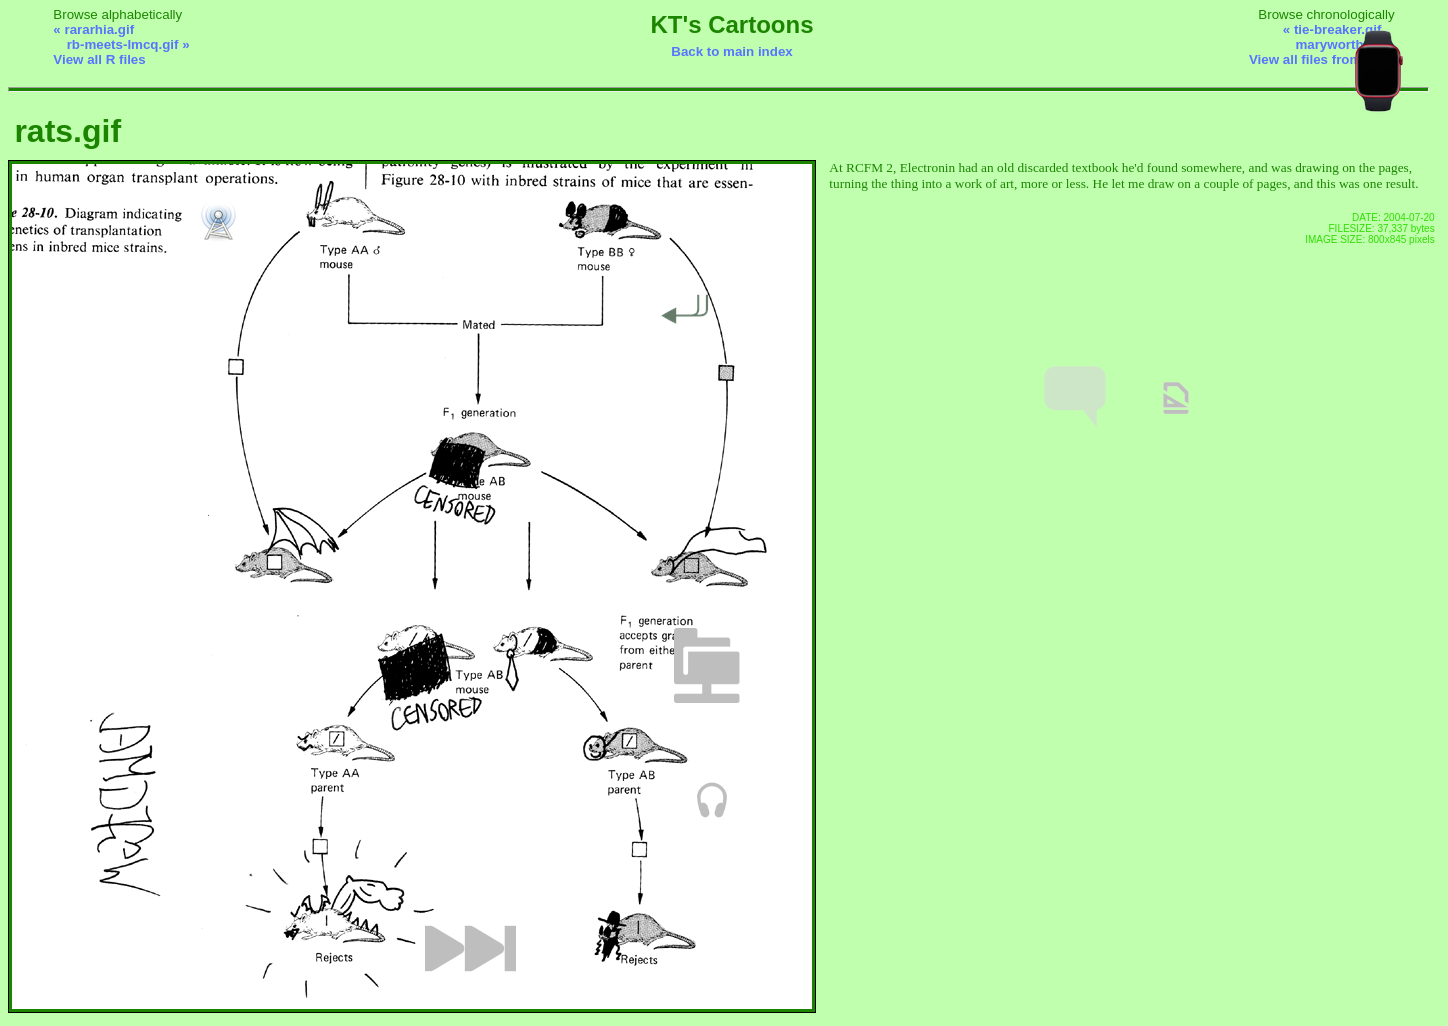  Describe the element at coordinates (1176, 397) in the screenshot. I see `adjust page layout and print settings` at that location.